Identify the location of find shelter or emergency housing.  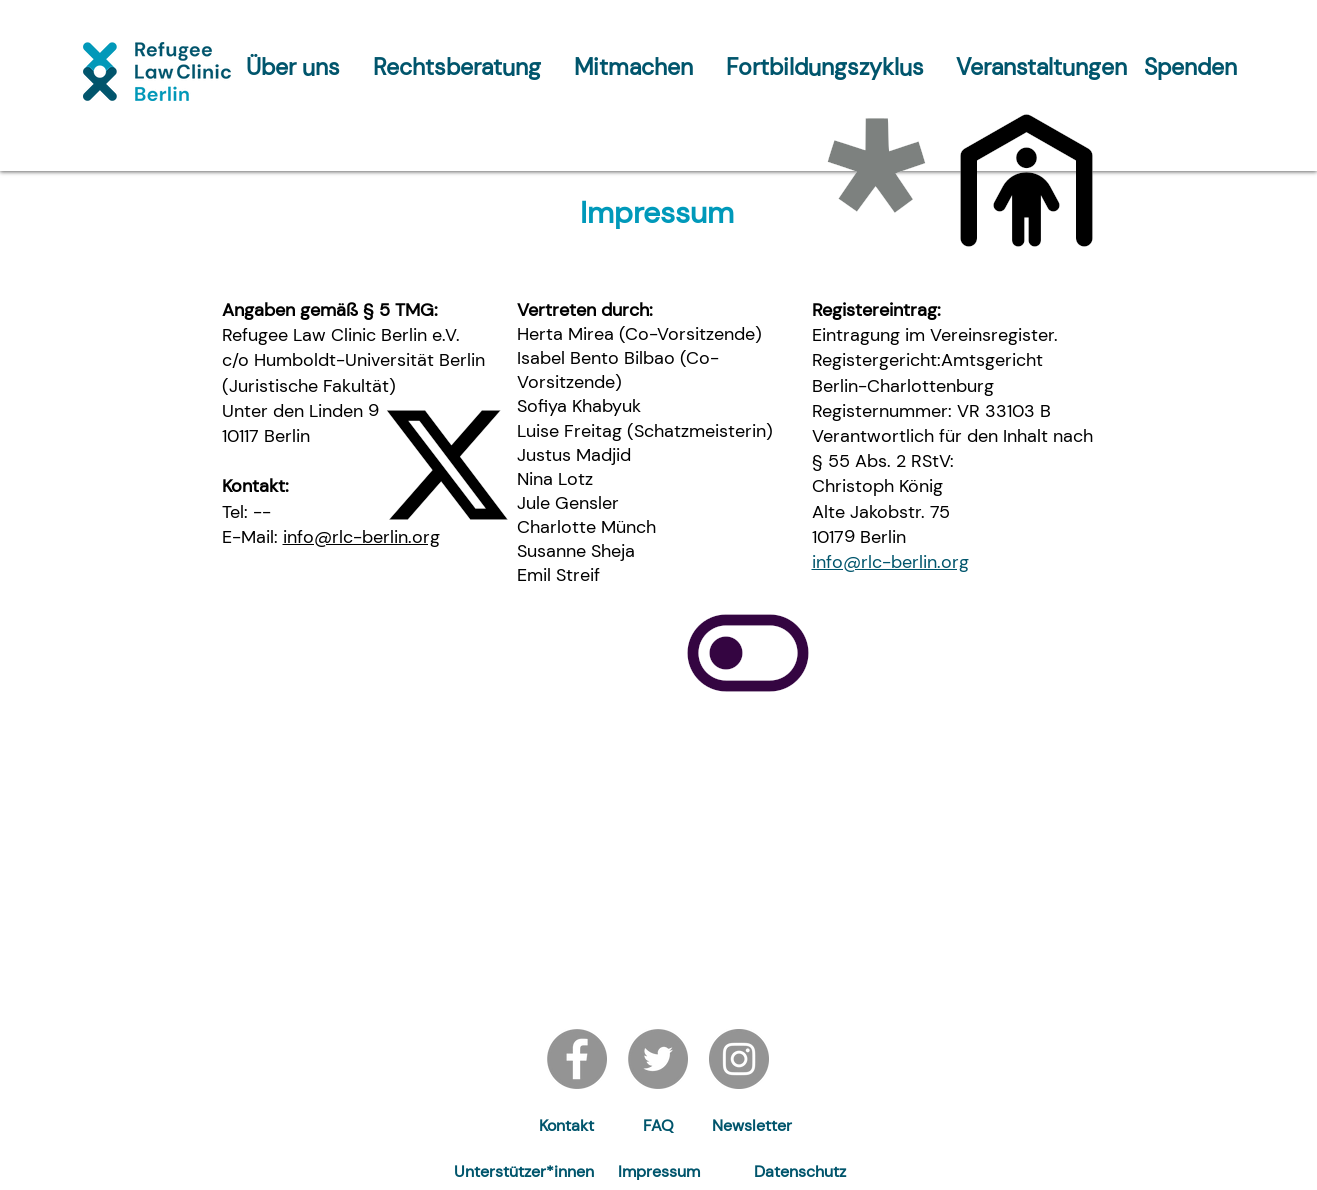
(1026, 180).